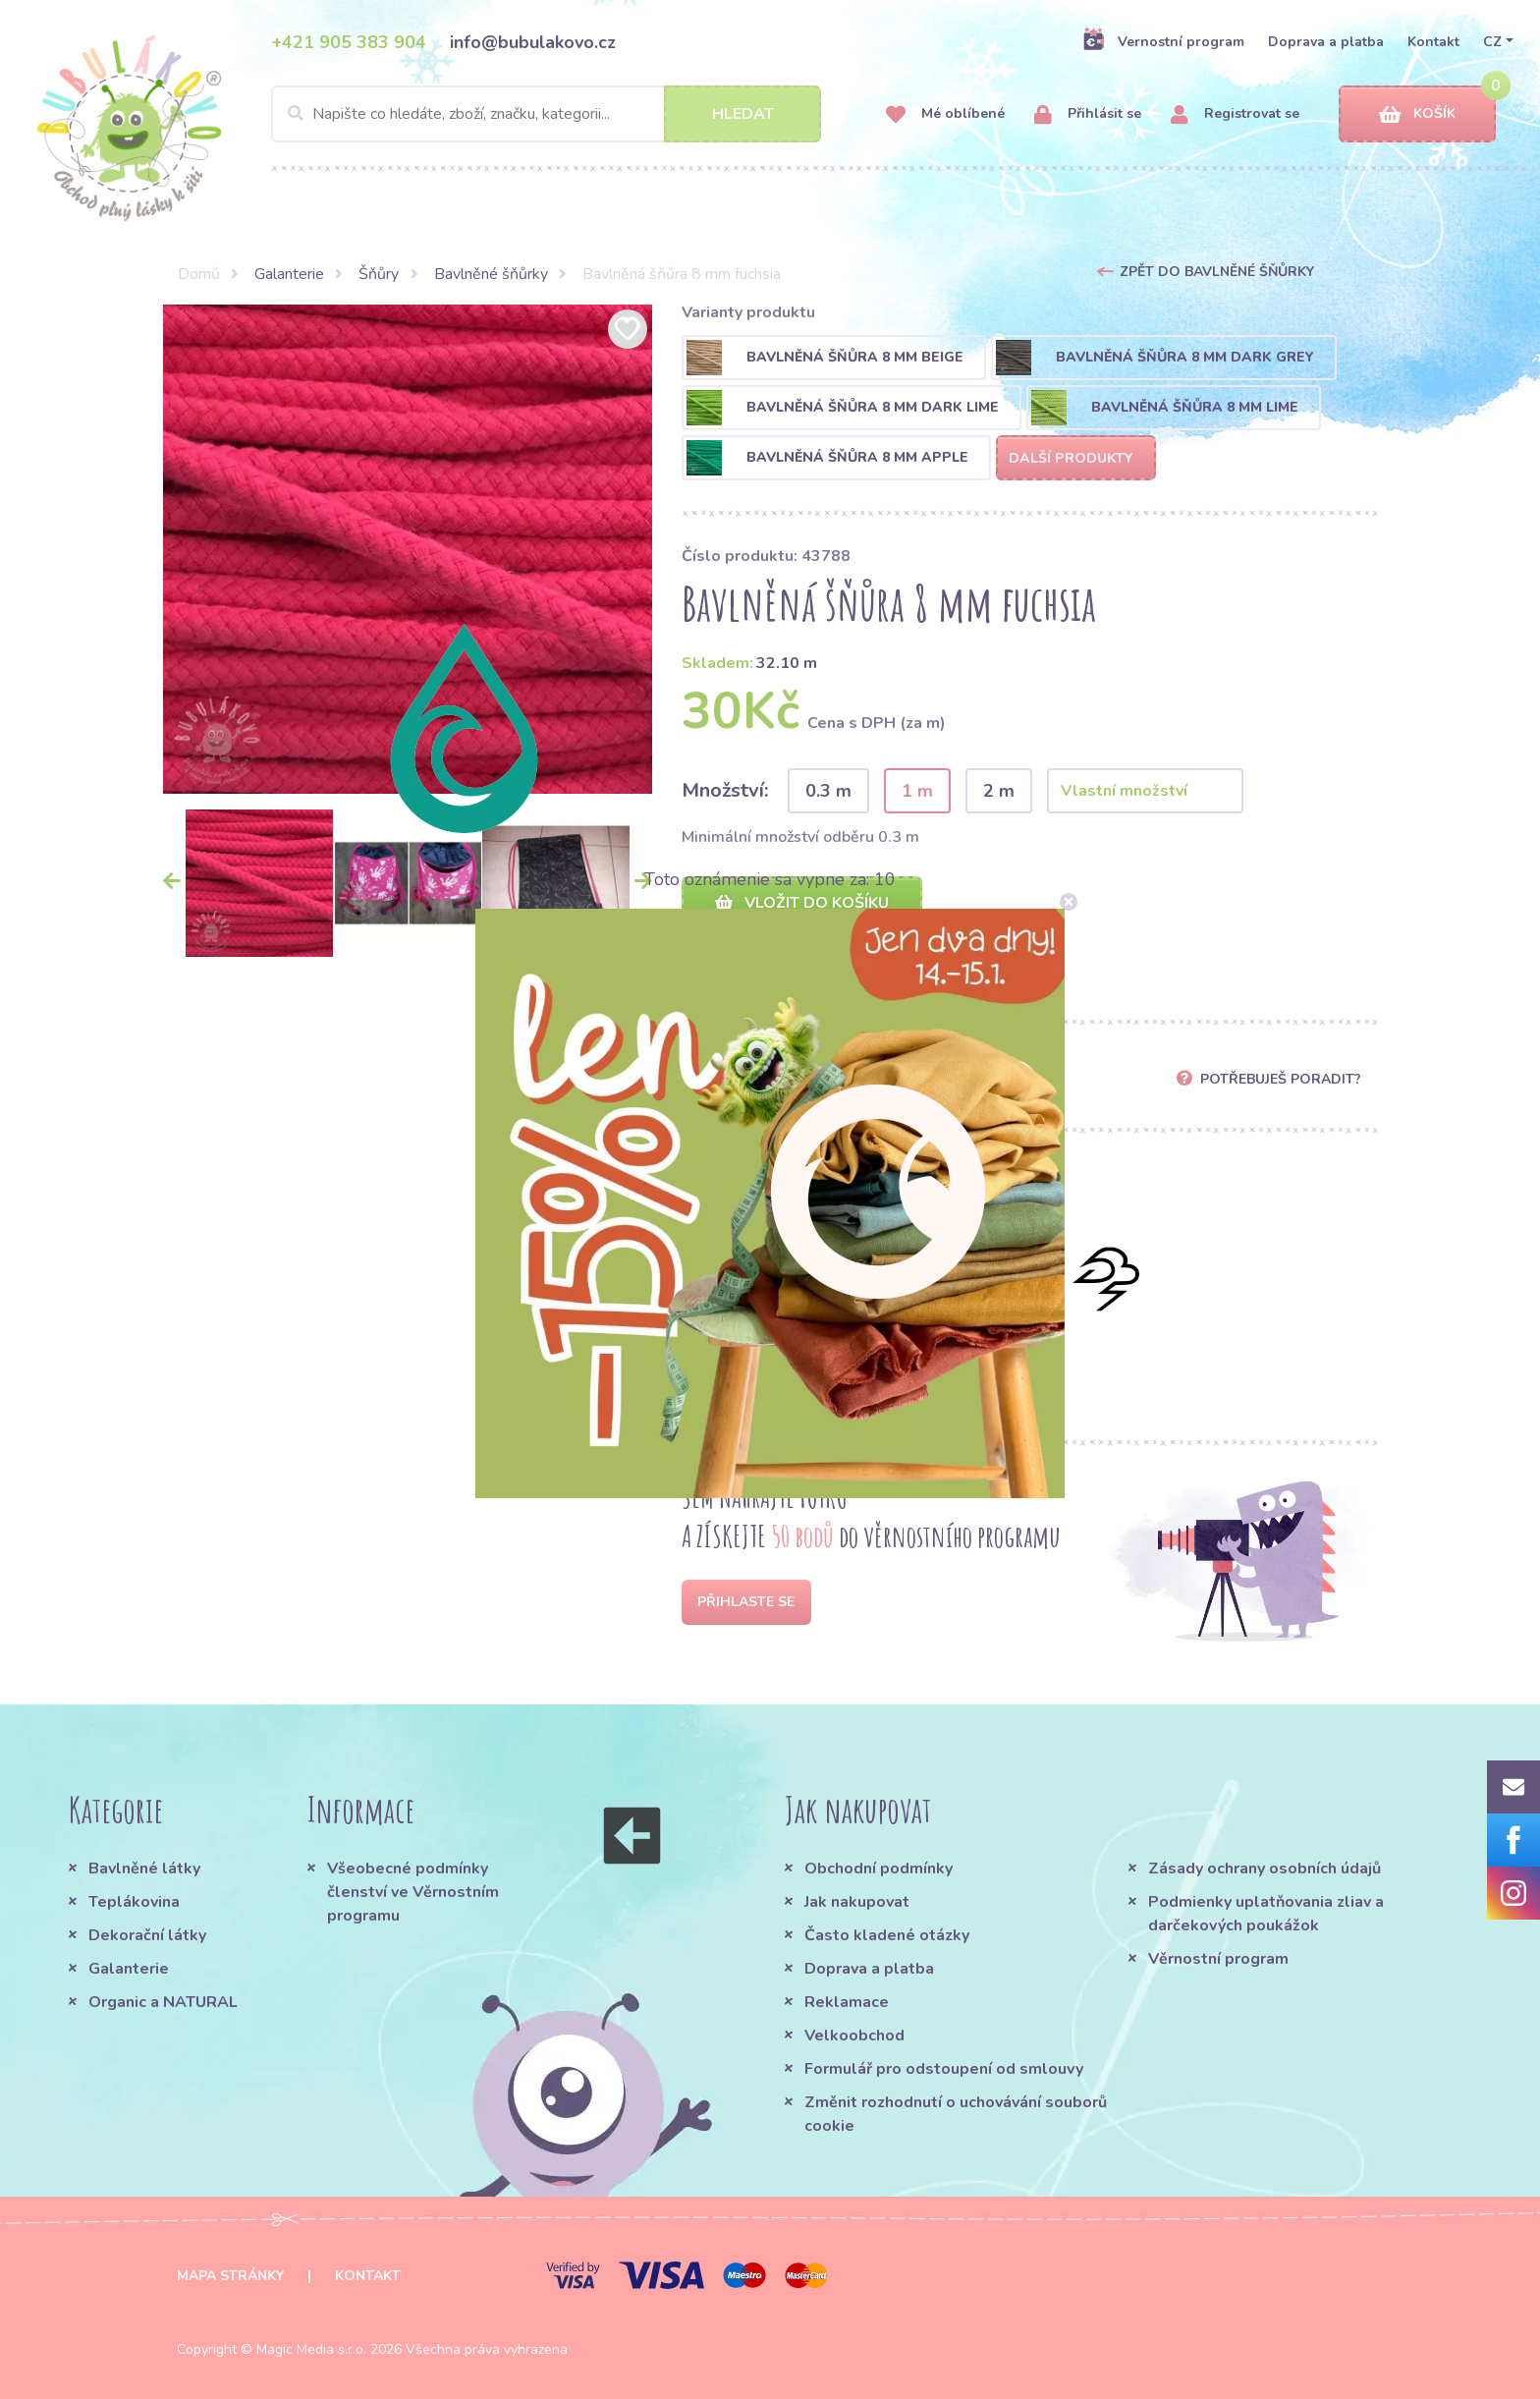 This screenshot has width=1540, height=2399. Describe the element at coordinates (632, 1835) in the screenshot. I see `go back to the previous screen` at that location.